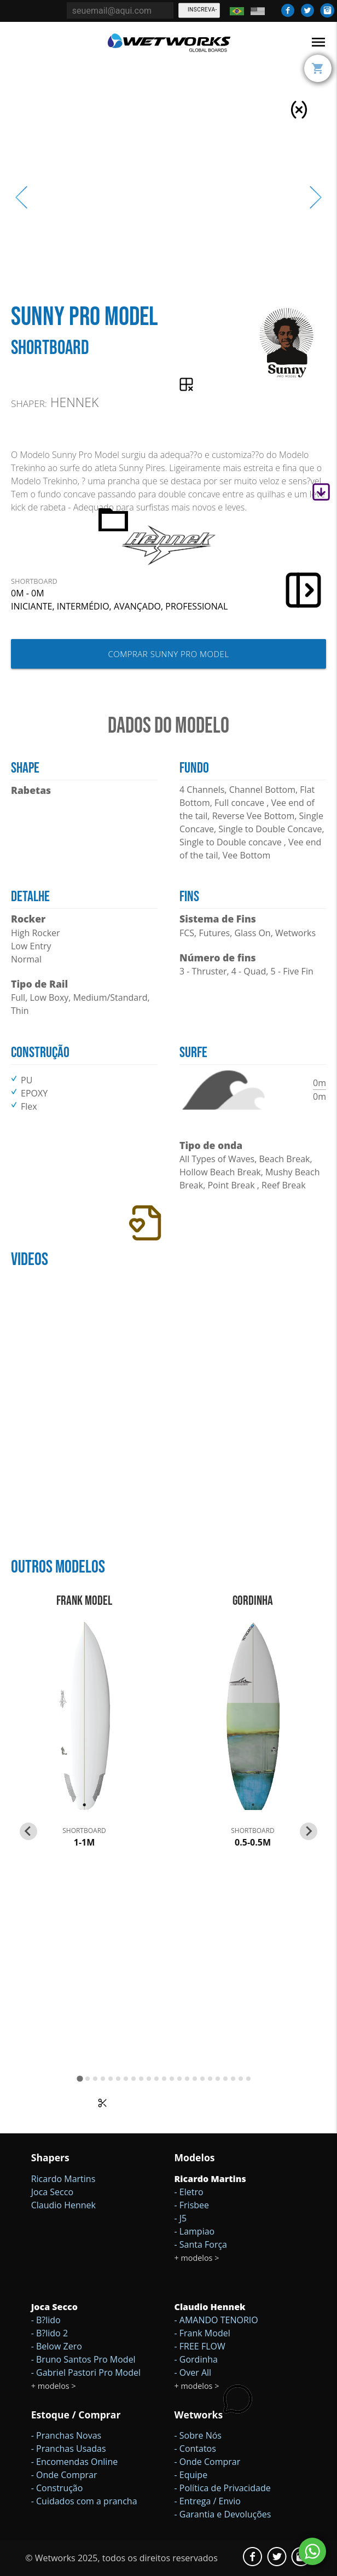  What do you see at coordinates (186, 384) in the screenshot?
I see `remove a grid item or tile` at bounding box center [186, 384].